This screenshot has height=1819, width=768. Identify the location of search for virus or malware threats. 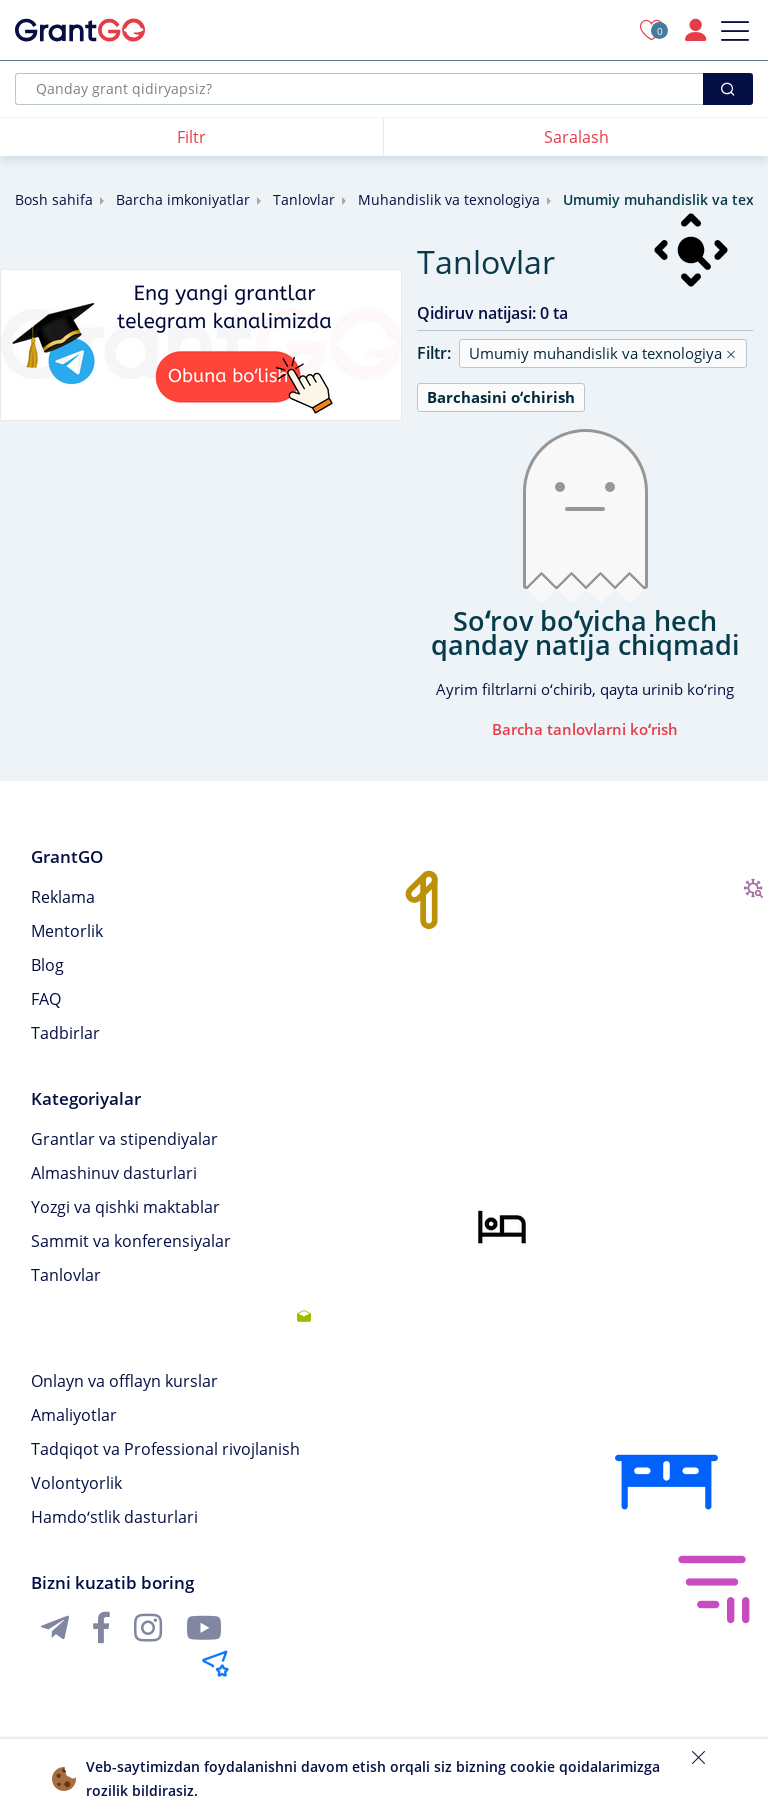
(753, 888).